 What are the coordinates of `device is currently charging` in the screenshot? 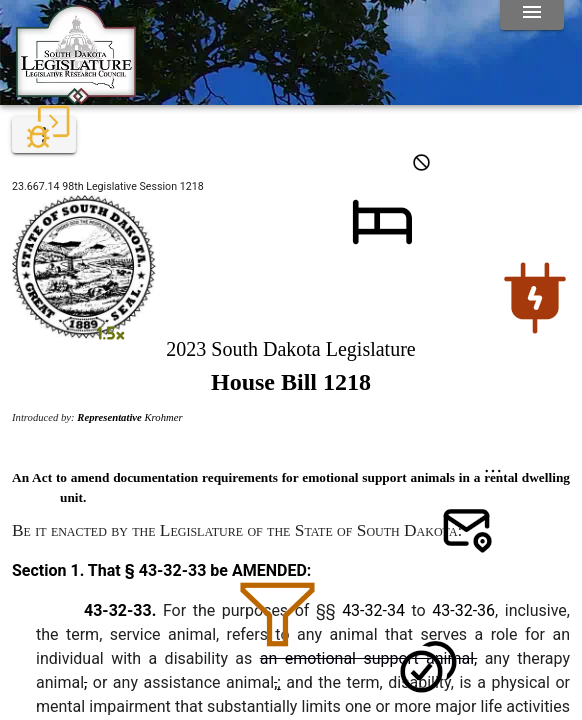 It's located at (535, 298).